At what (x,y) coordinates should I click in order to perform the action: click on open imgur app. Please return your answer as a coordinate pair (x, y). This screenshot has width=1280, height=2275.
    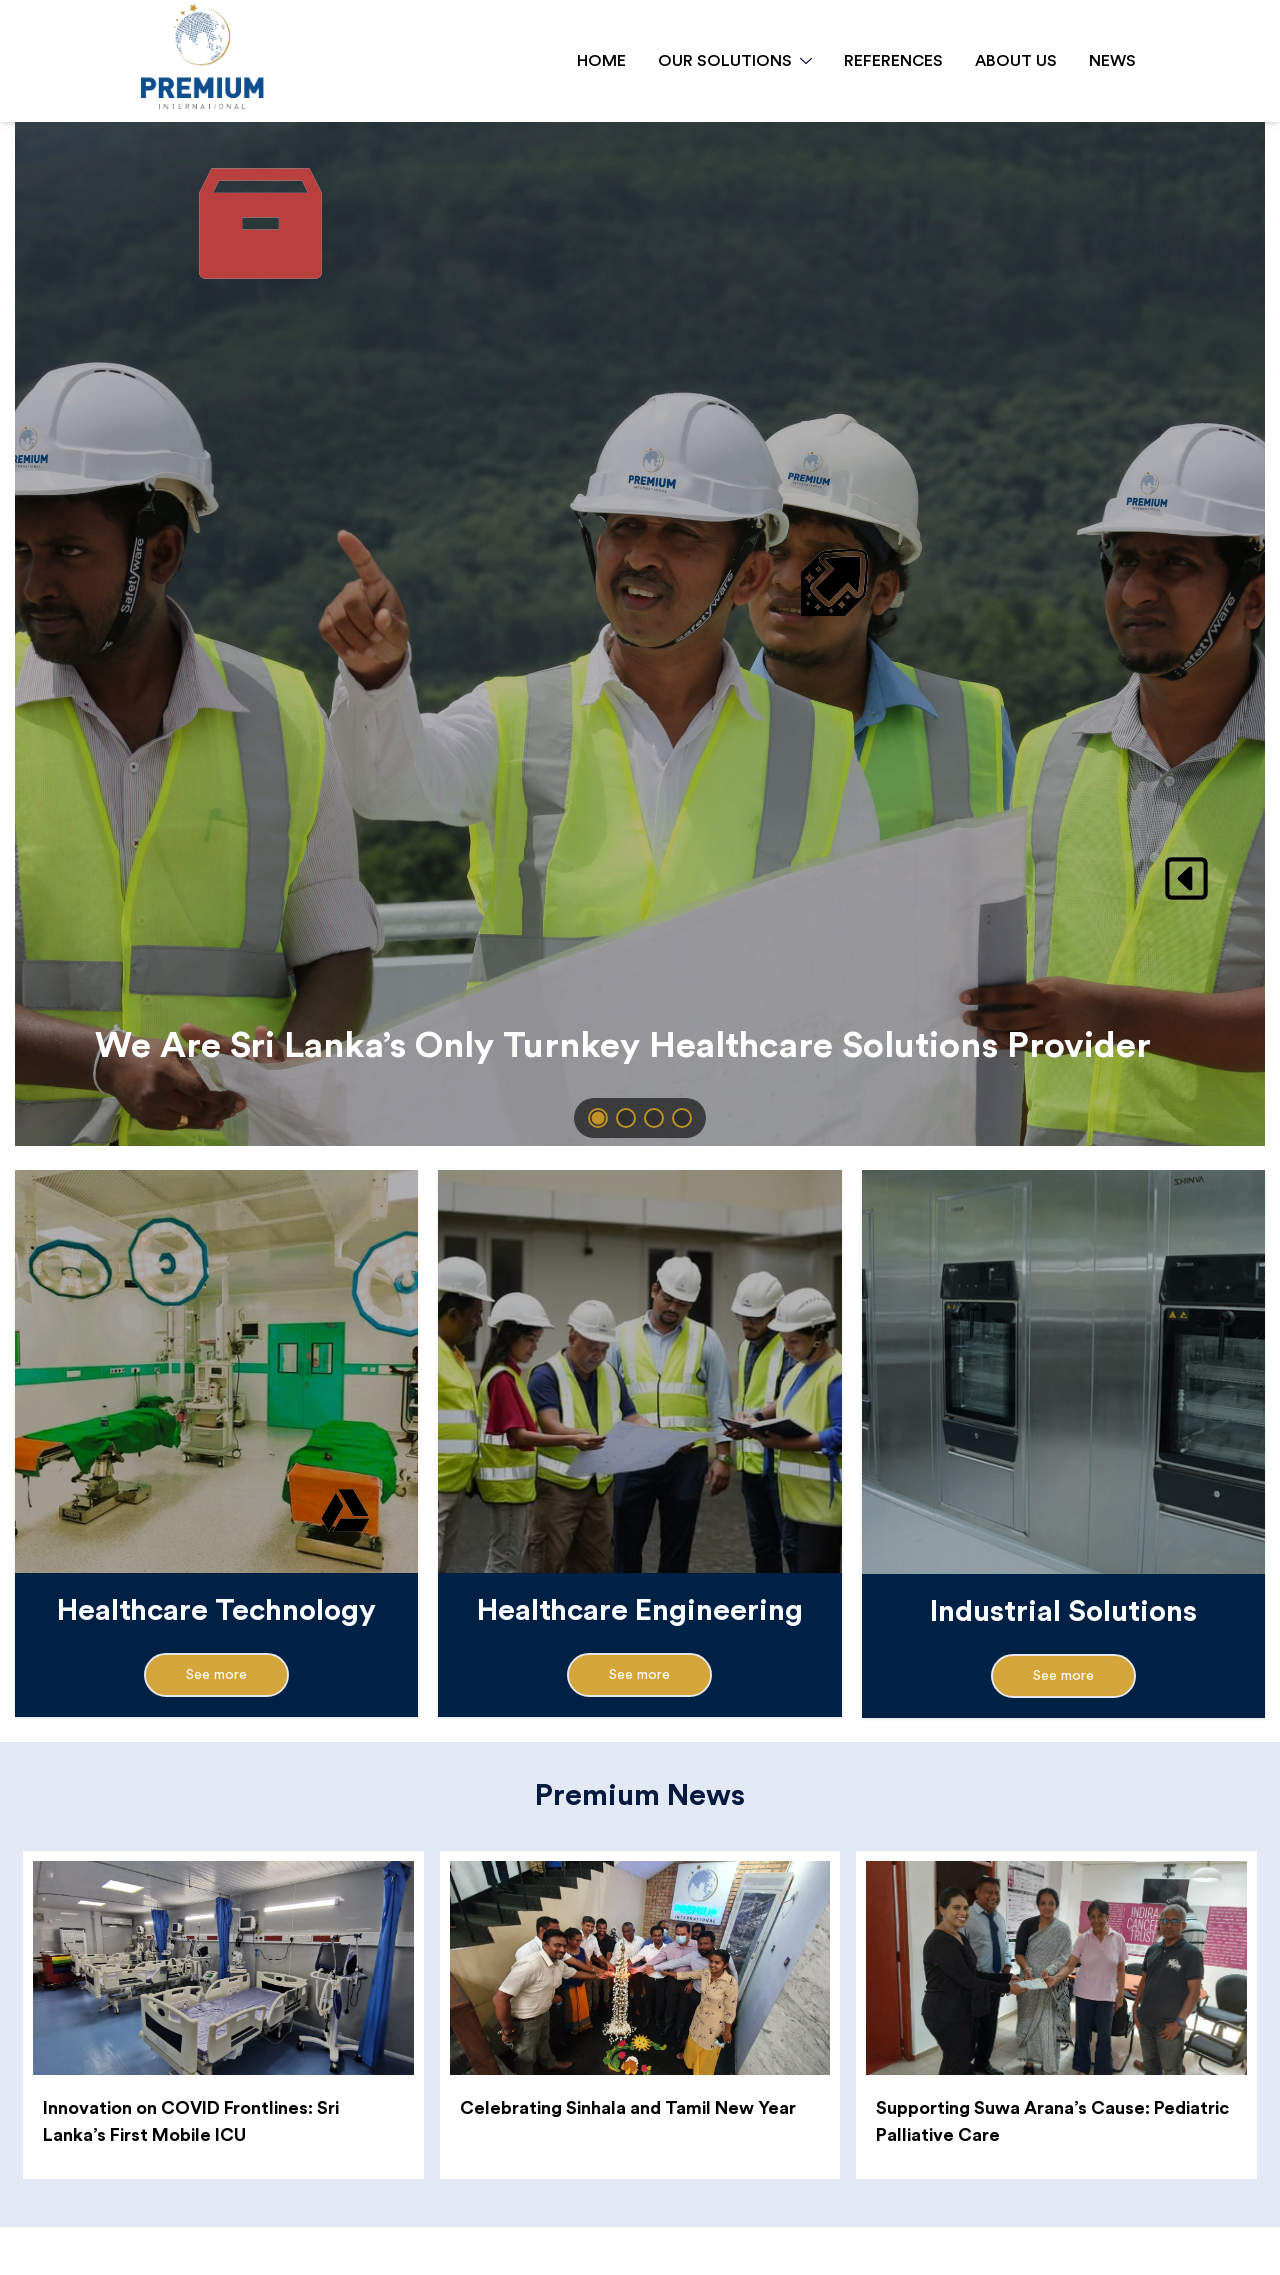
    Looking at the image, I should click on (834, 582).